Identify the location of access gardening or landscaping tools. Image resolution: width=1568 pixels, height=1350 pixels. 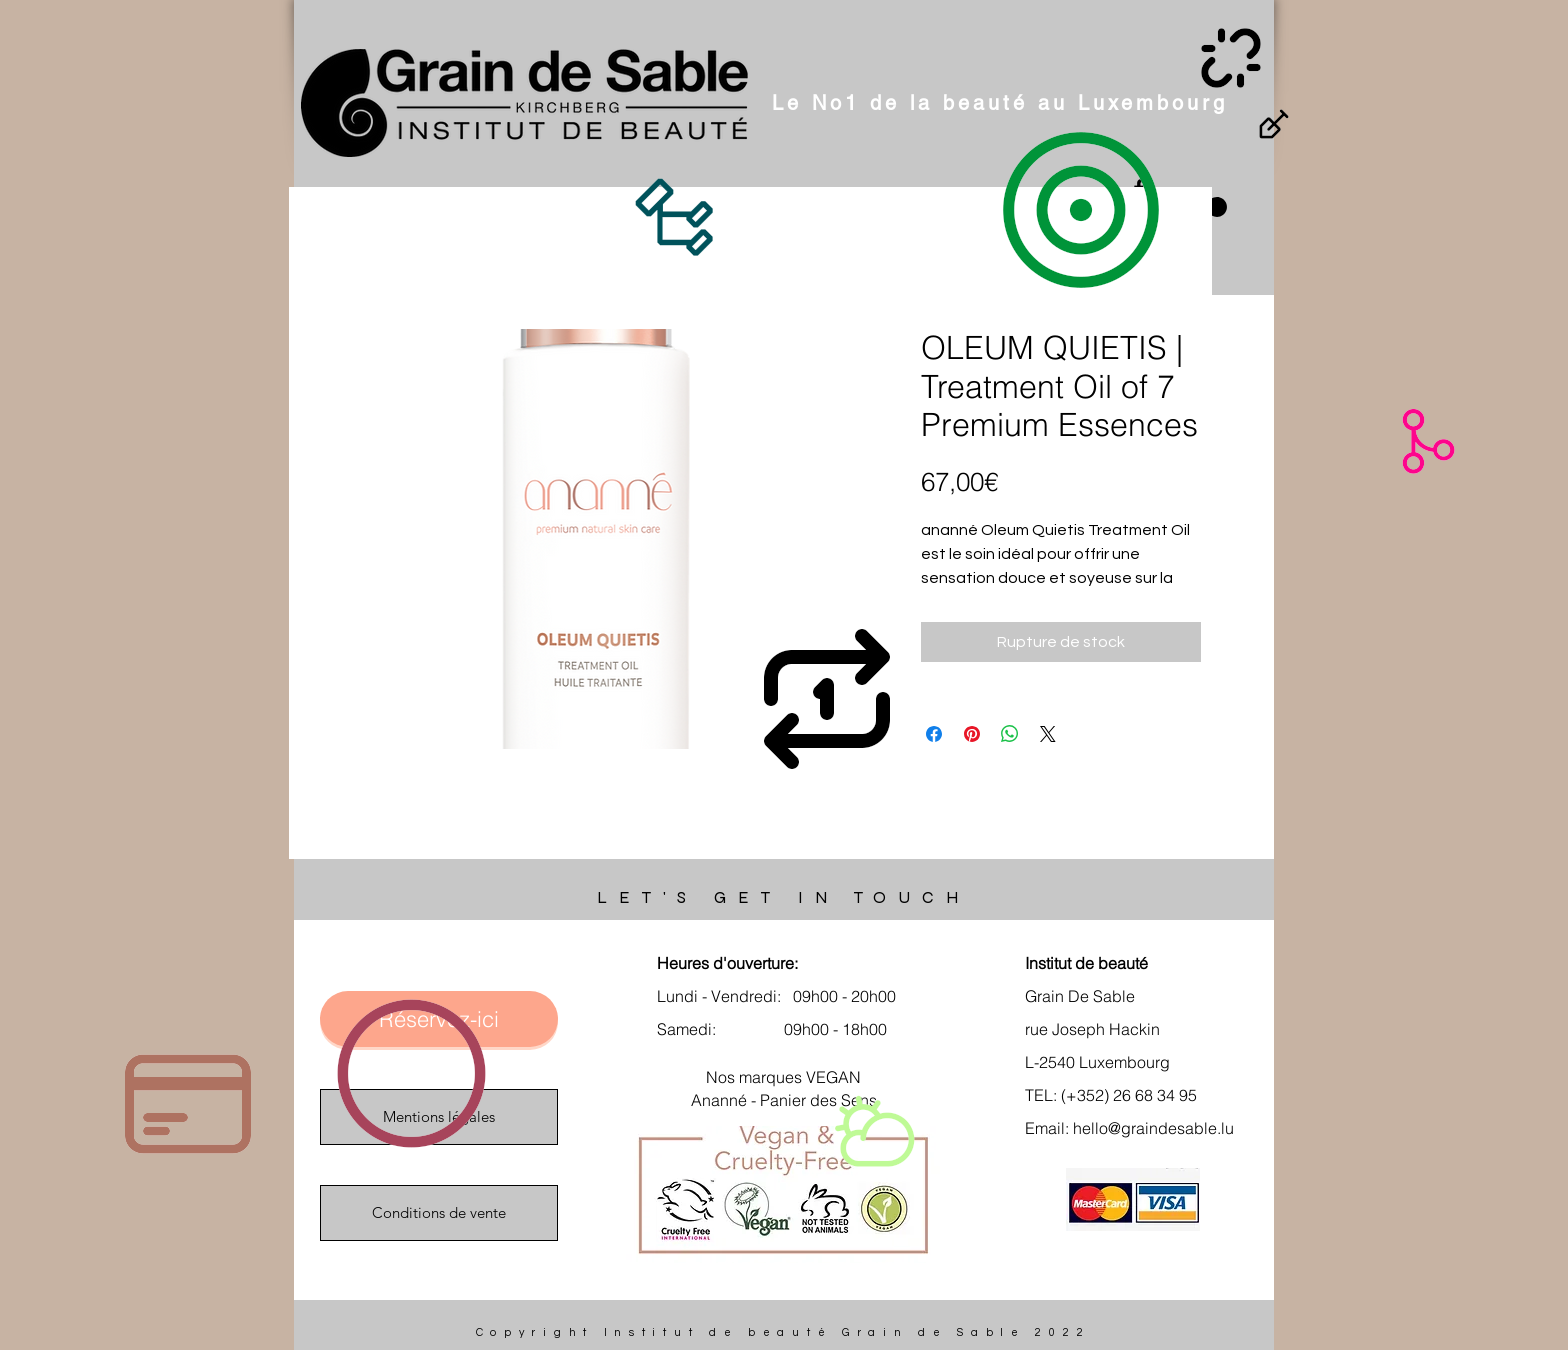
(1273, 124).